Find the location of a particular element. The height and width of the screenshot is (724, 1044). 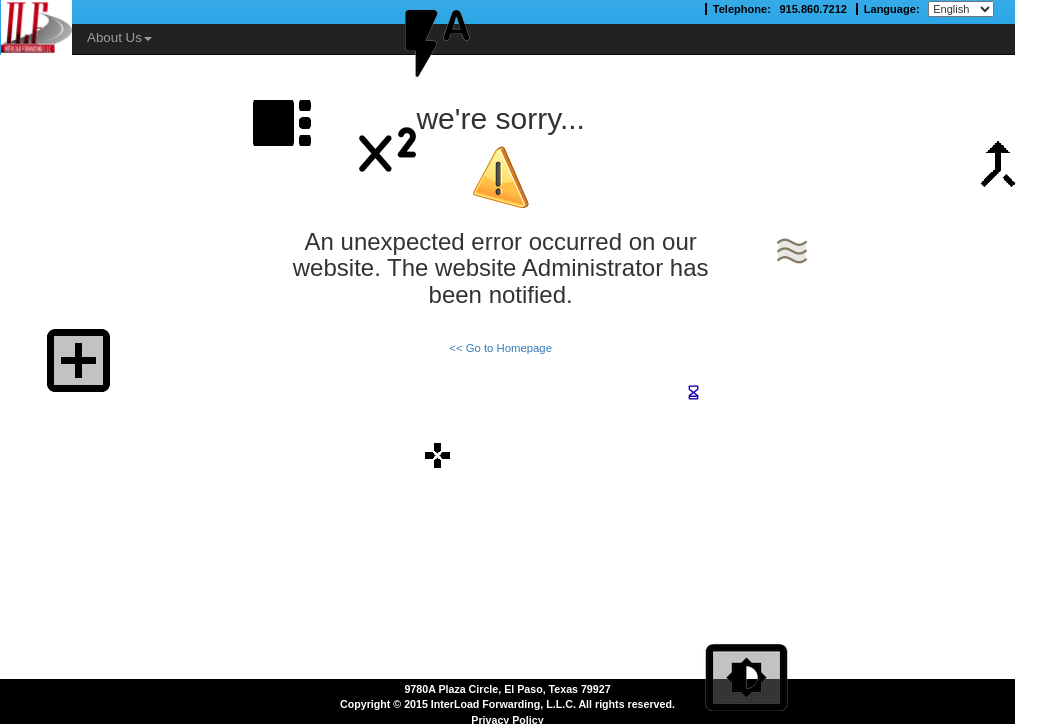

remove a layer from the stack is located at coordinates (861, 417).